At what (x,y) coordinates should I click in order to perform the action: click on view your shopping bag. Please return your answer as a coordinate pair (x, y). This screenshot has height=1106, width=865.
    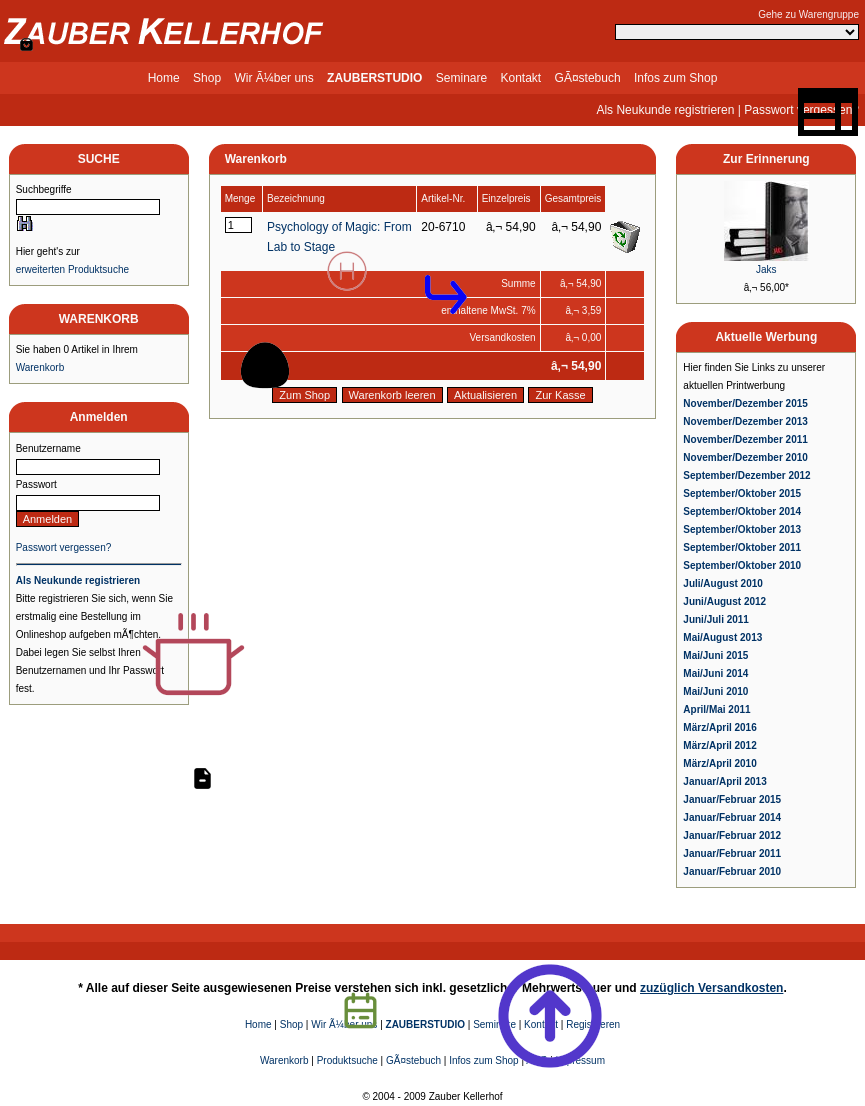
    Looking at the image, I should click on (26, 44).